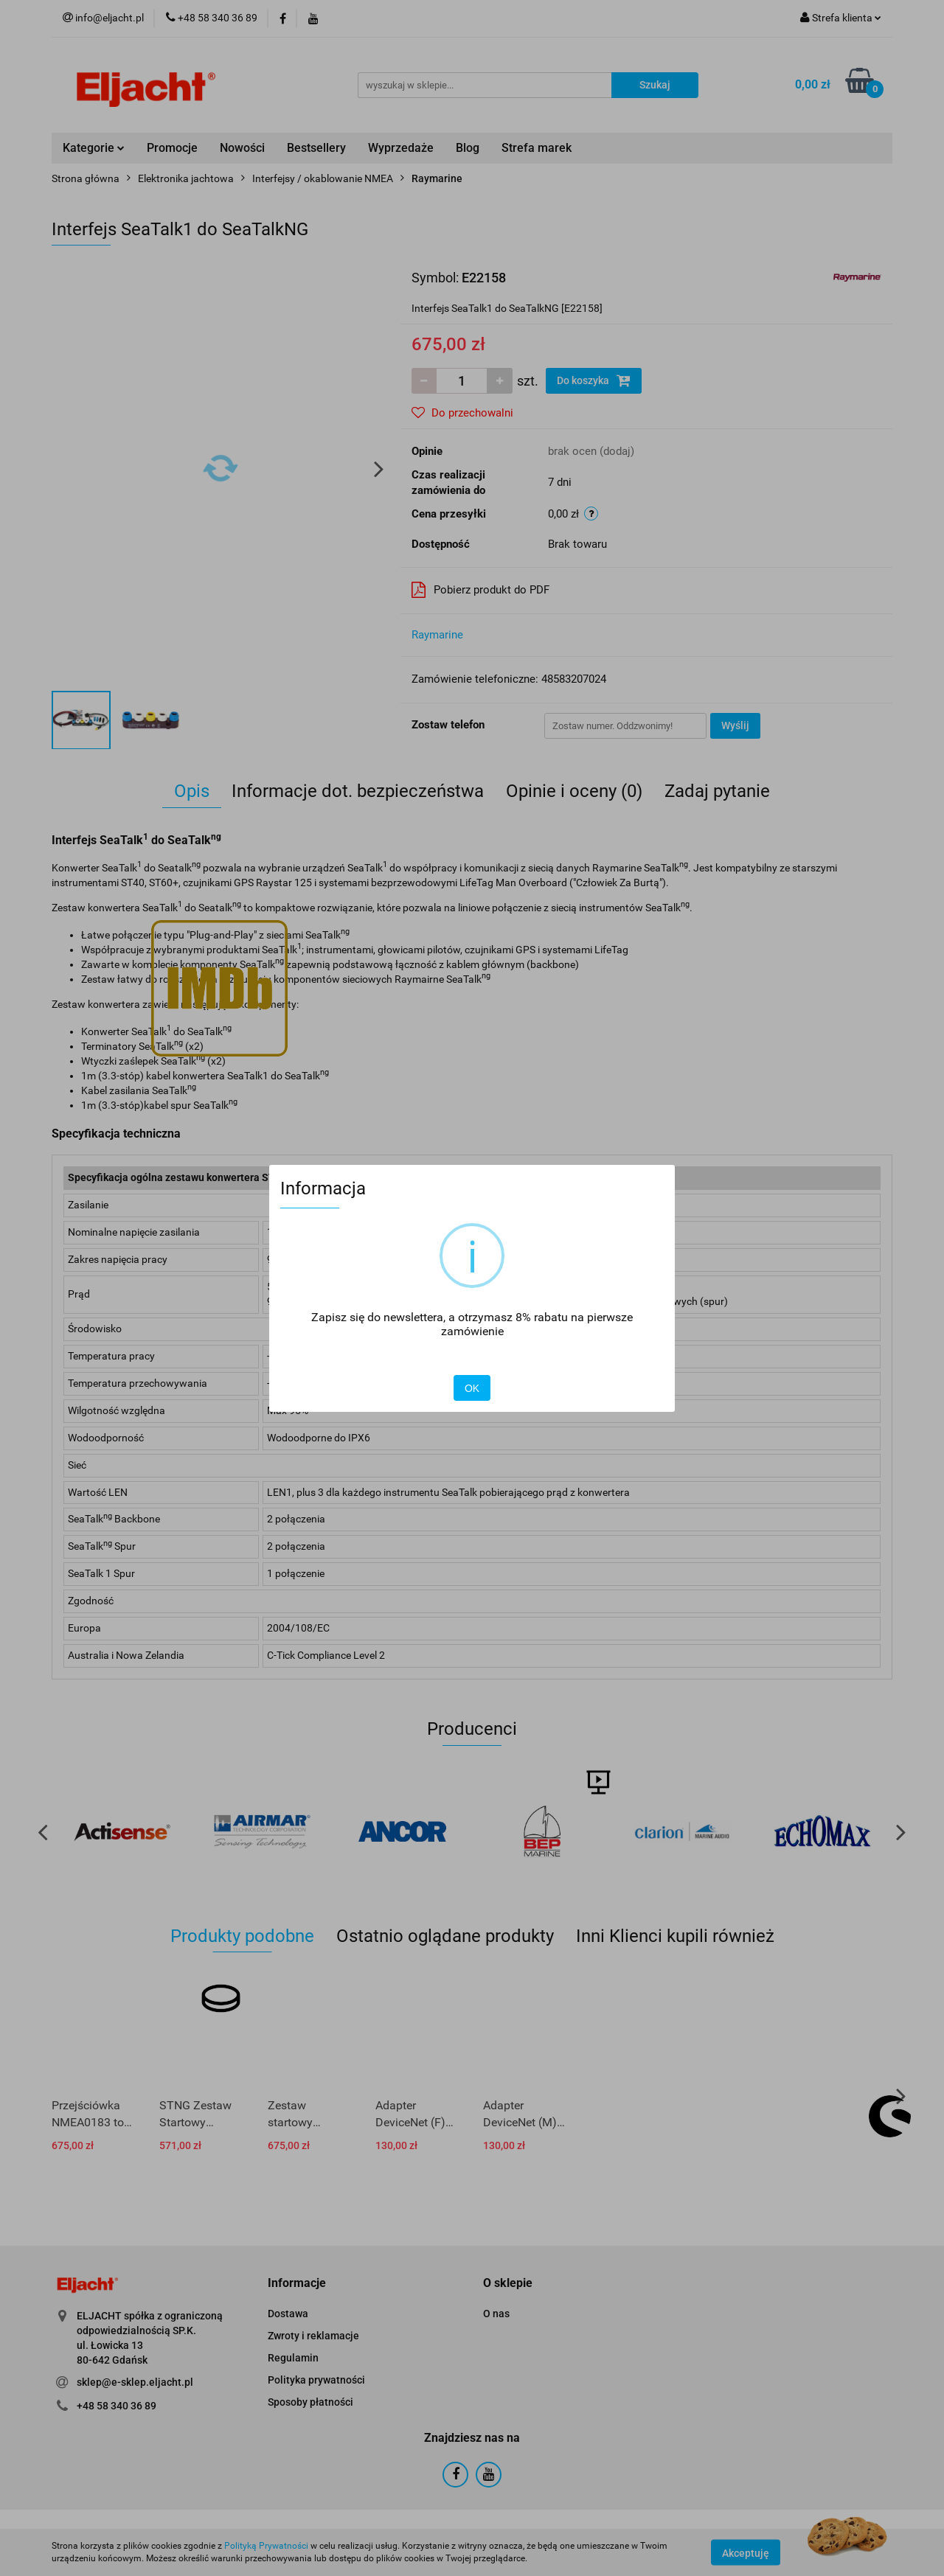  I want to click on start a presentation slideshow, so click(598, 1782).